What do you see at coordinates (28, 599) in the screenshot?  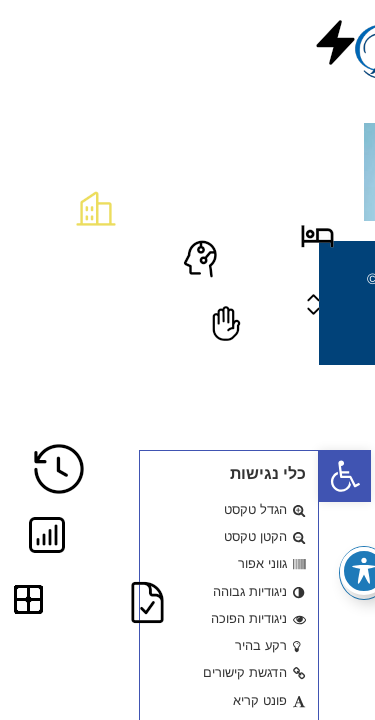 I see `apply borders to all cells in a table or grid` at bounding box center [28, 599].